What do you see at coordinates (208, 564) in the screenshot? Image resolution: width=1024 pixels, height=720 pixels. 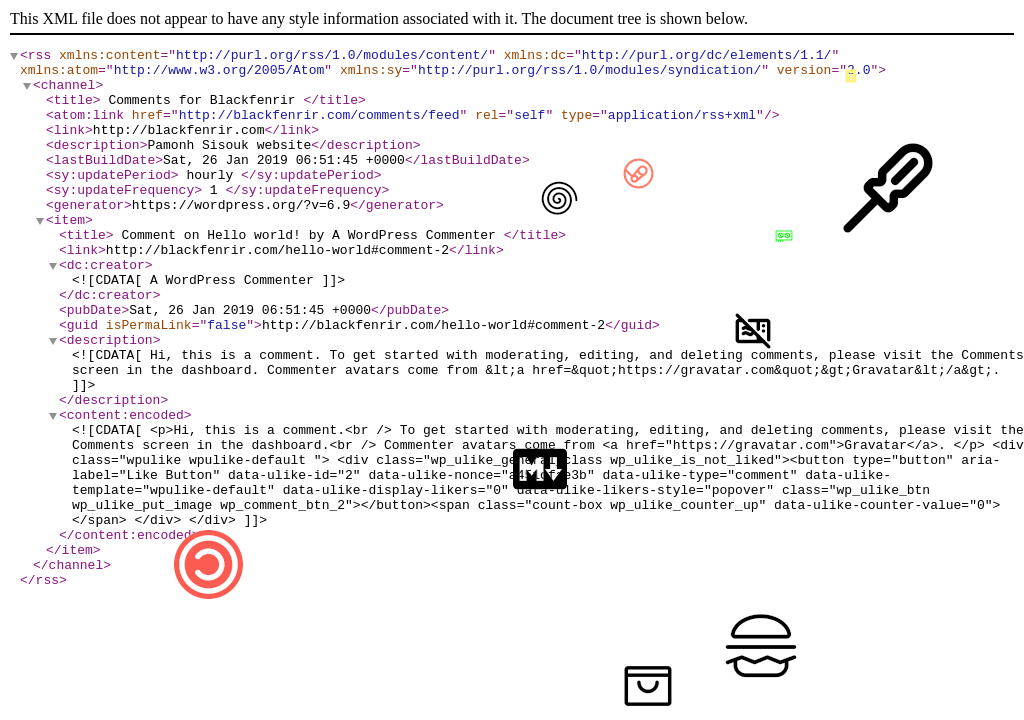 I see `indicates copyleft licensing status` at bounding box center [208, 564].